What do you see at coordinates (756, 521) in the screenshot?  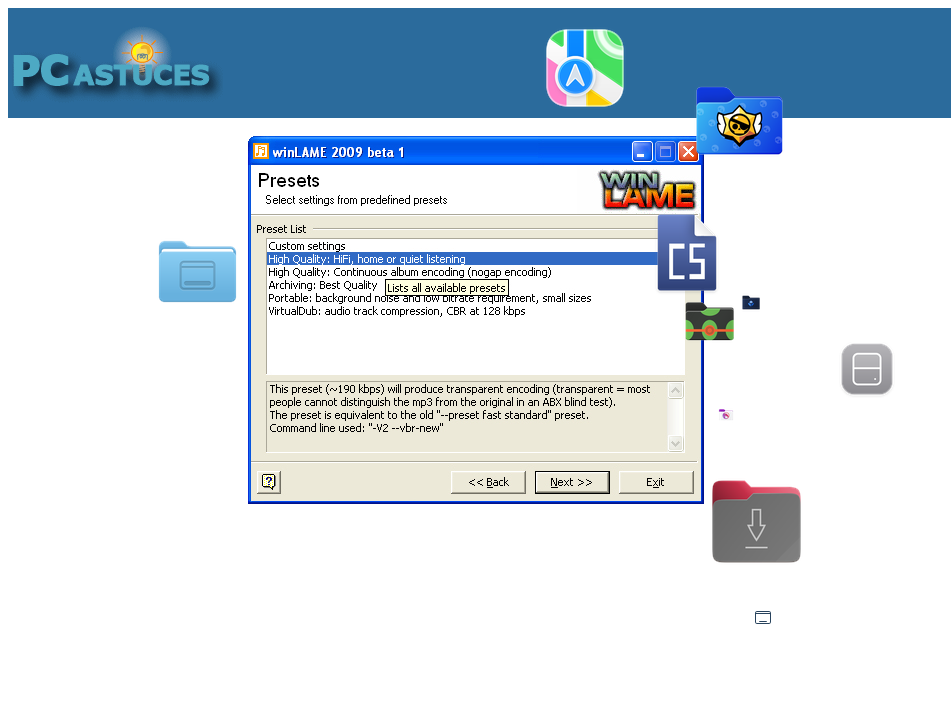 I see `access your downloads folder` at bounding box center [756, 521].